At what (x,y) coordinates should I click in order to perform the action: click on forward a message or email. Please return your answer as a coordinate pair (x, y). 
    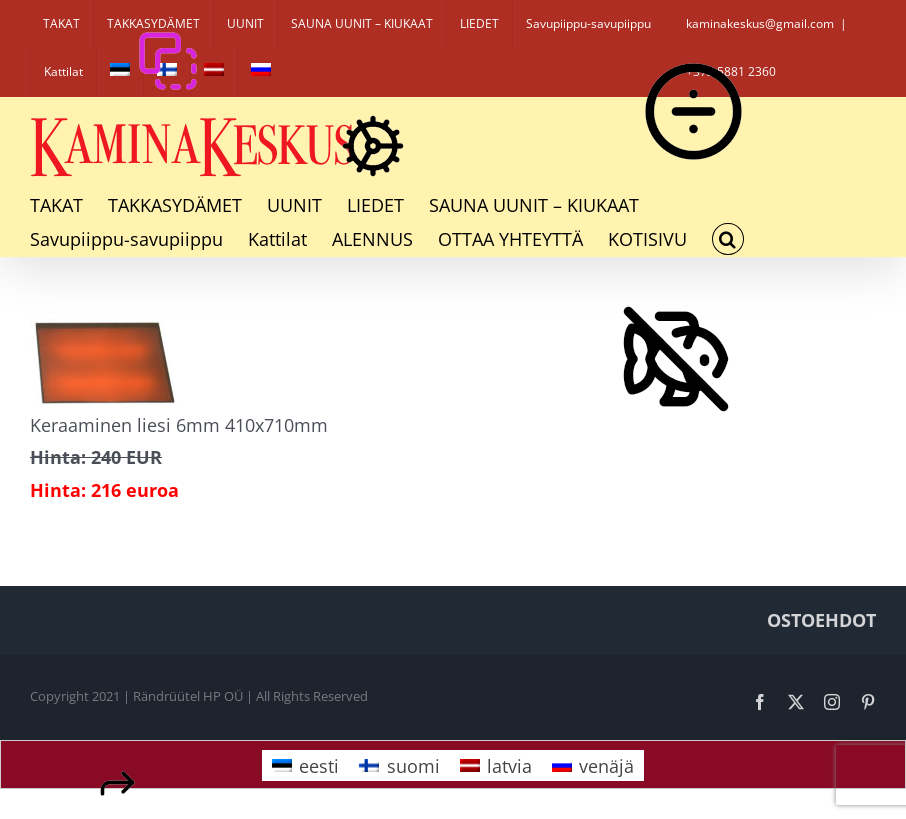
    Looking at the image, I should click on (117, 782).